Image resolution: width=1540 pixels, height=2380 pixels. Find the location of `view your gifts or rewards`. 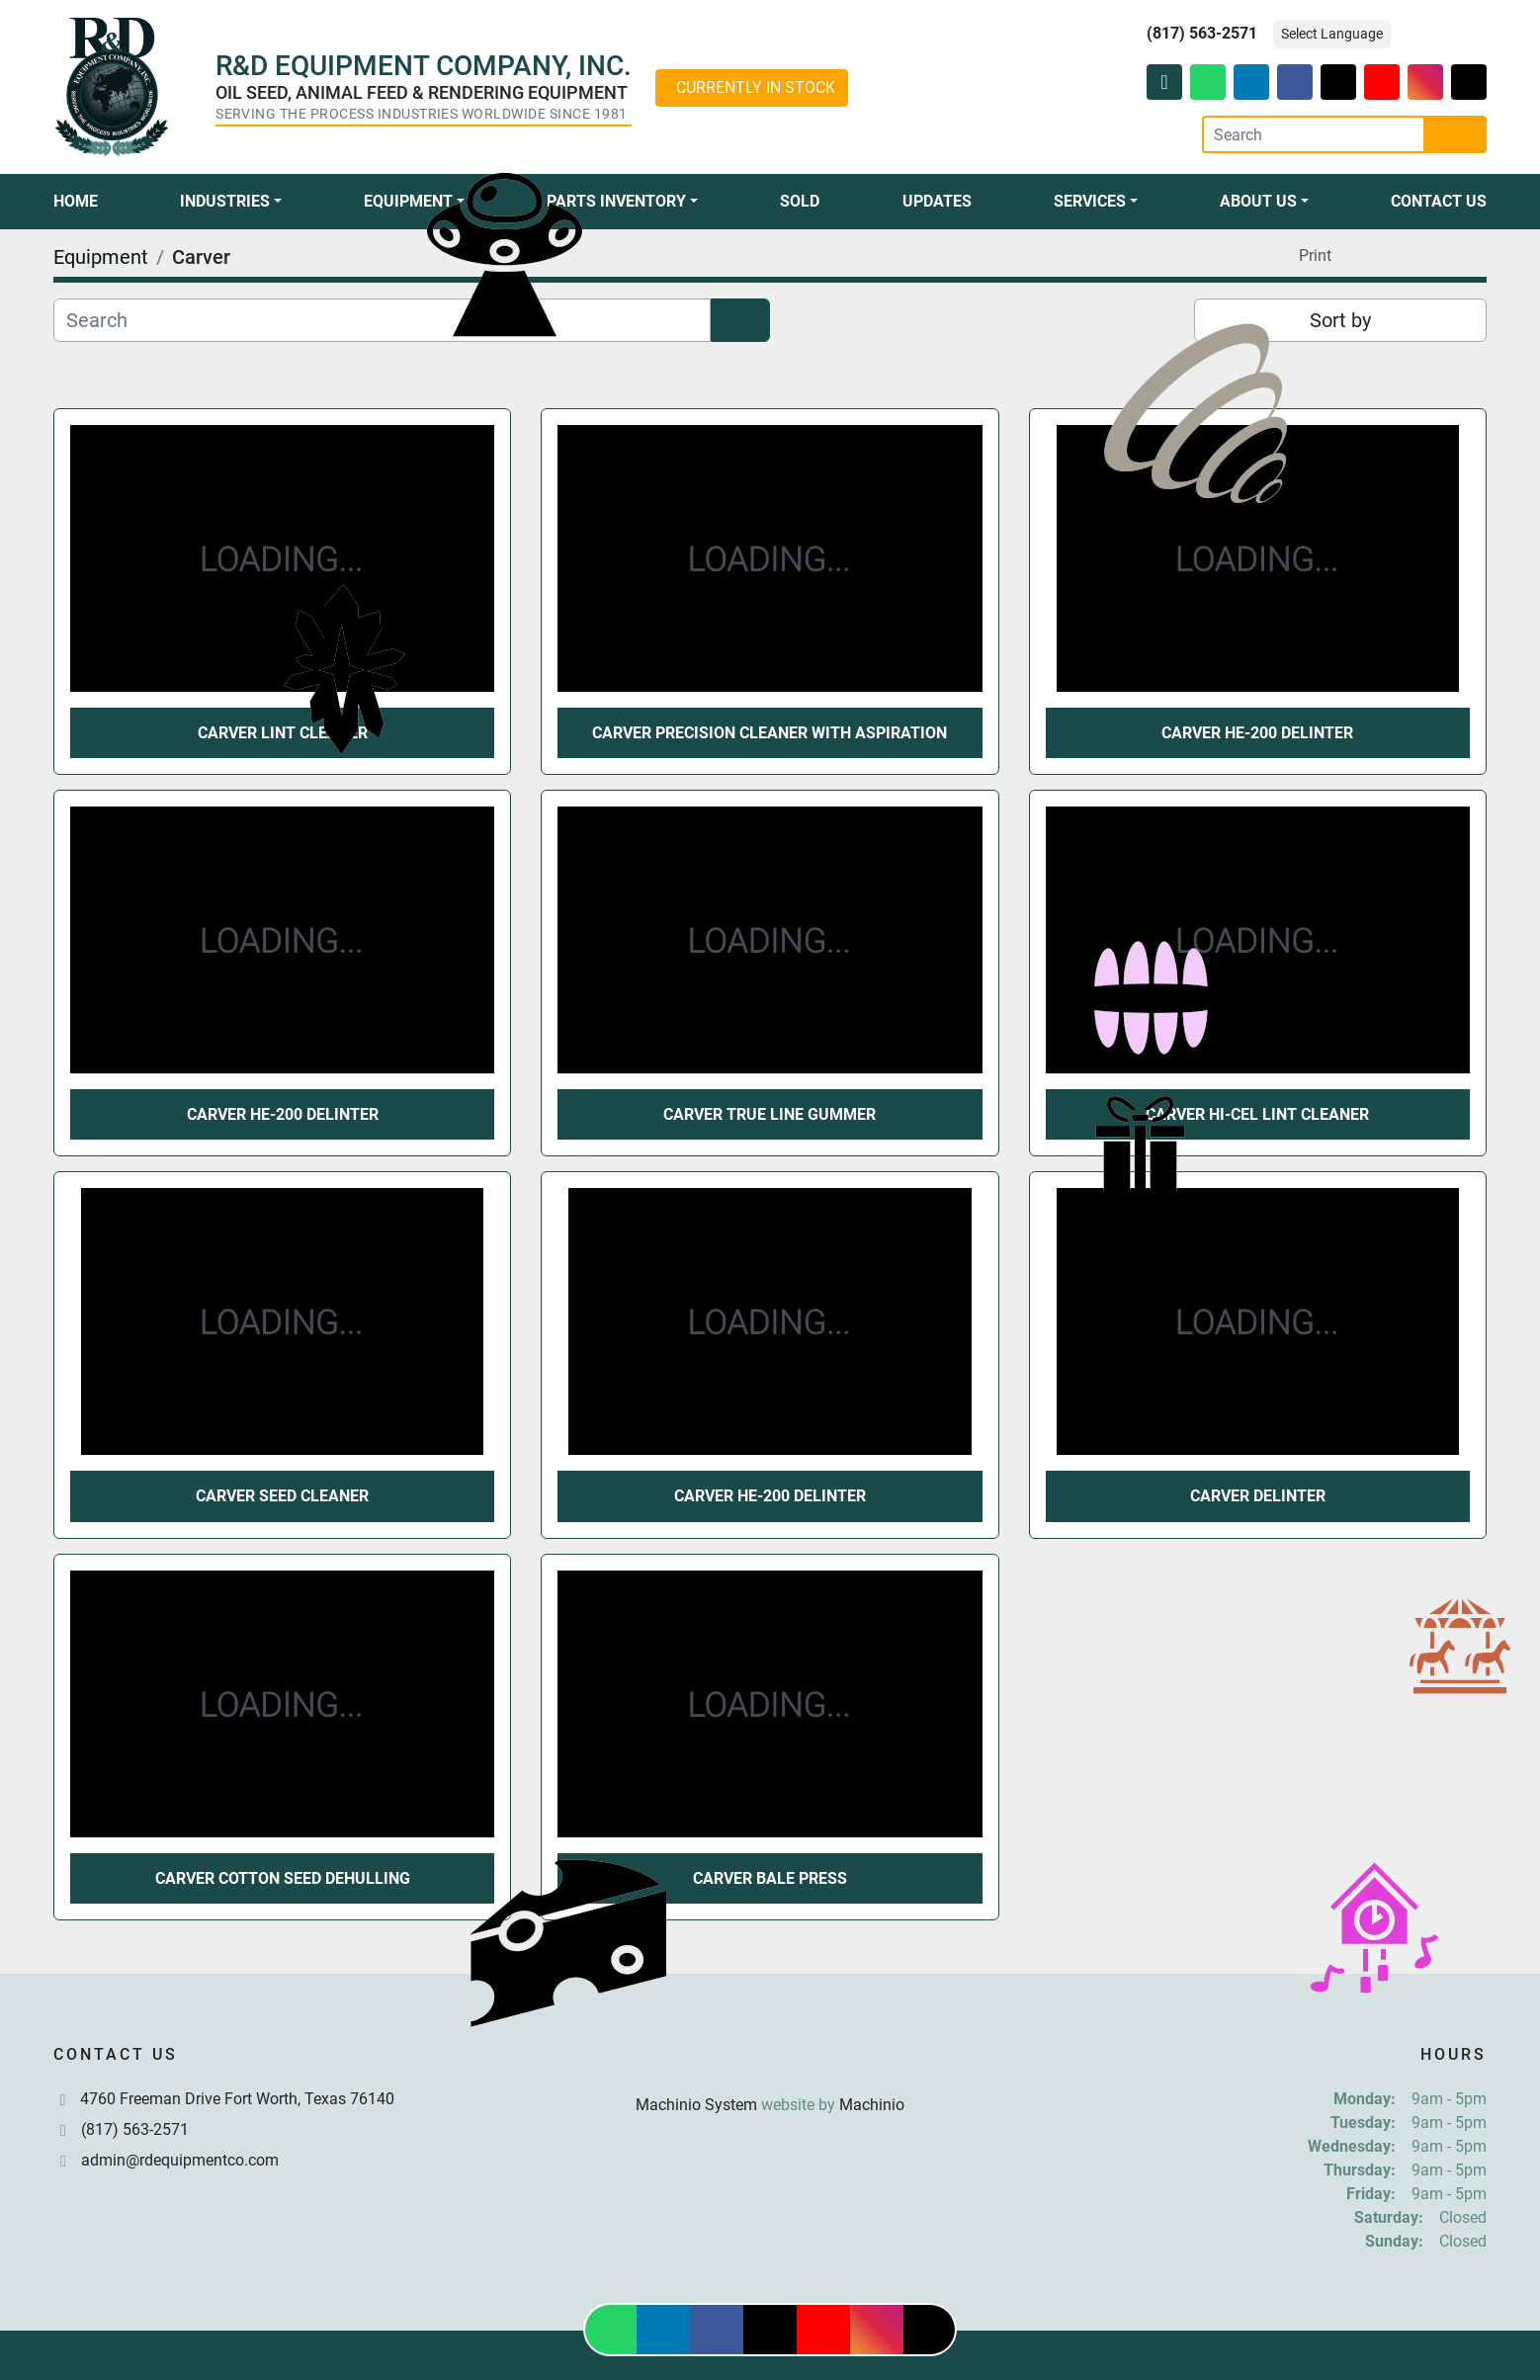

view your gifts or rewards is located at coordinates (1140, 1139).